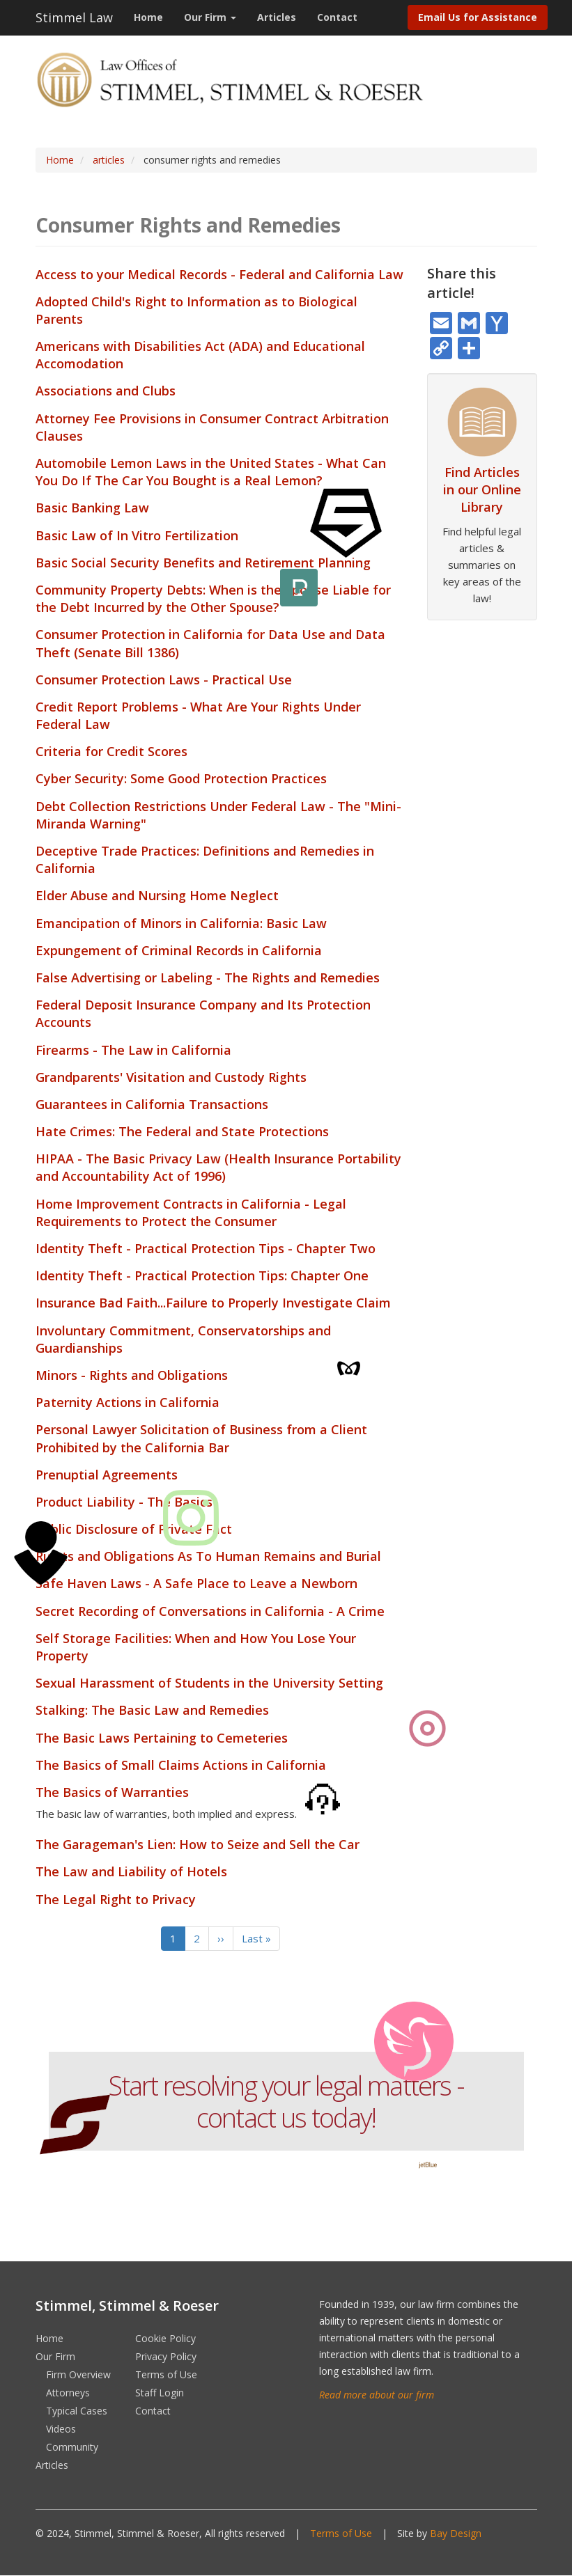 The height and width of the screenshot is (2576, 572). What do you see at coordinates (75, 2124) in the screenshot?
I see `speedypage logo` at bounding box center [75, 2124].